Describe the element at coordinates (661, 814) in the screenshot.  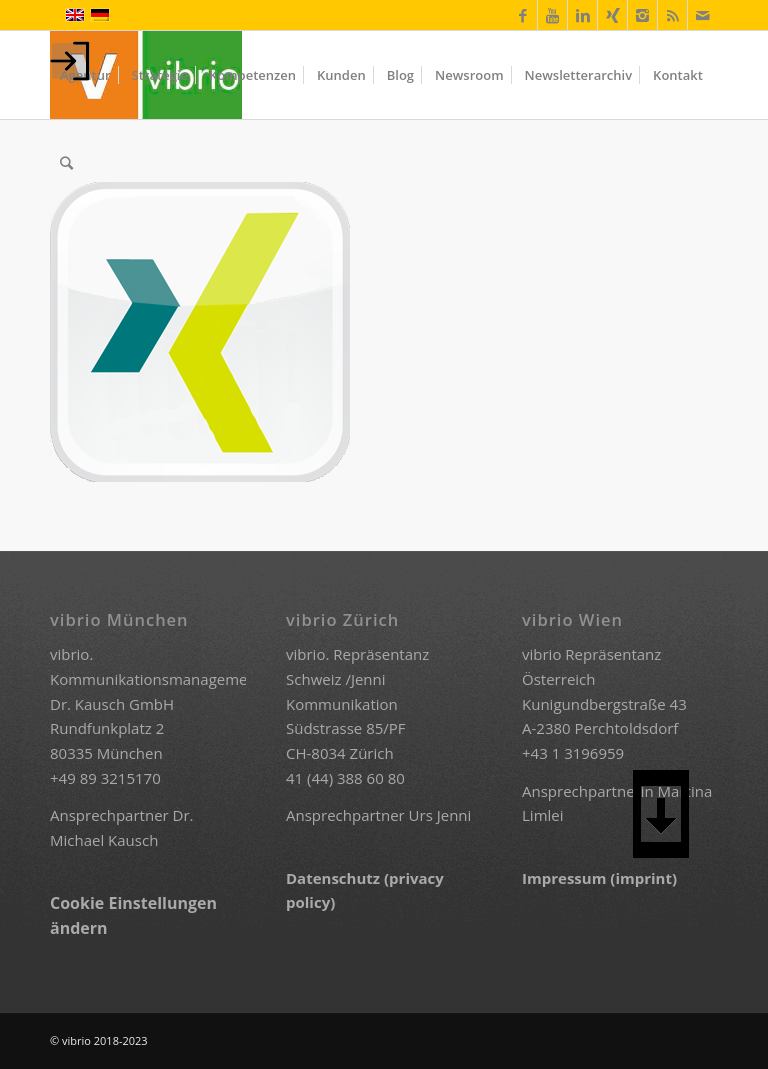
I see `system update available for download` at that location.